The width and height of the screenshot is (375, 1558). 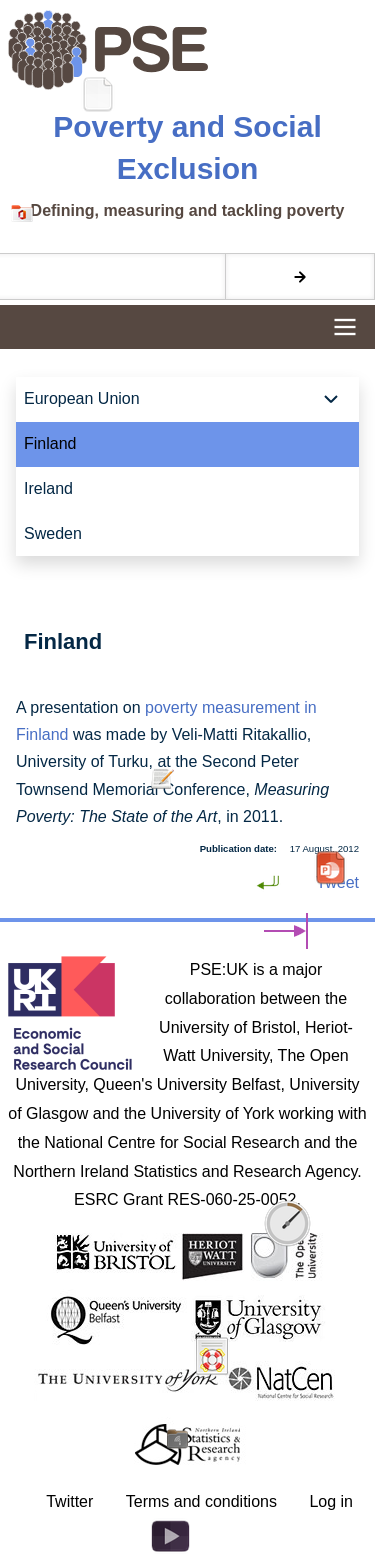 What do you see at coordinates (170, 1534) in the screenshot?
I see `a video file type indicator` at bounding box center [170, 1534].